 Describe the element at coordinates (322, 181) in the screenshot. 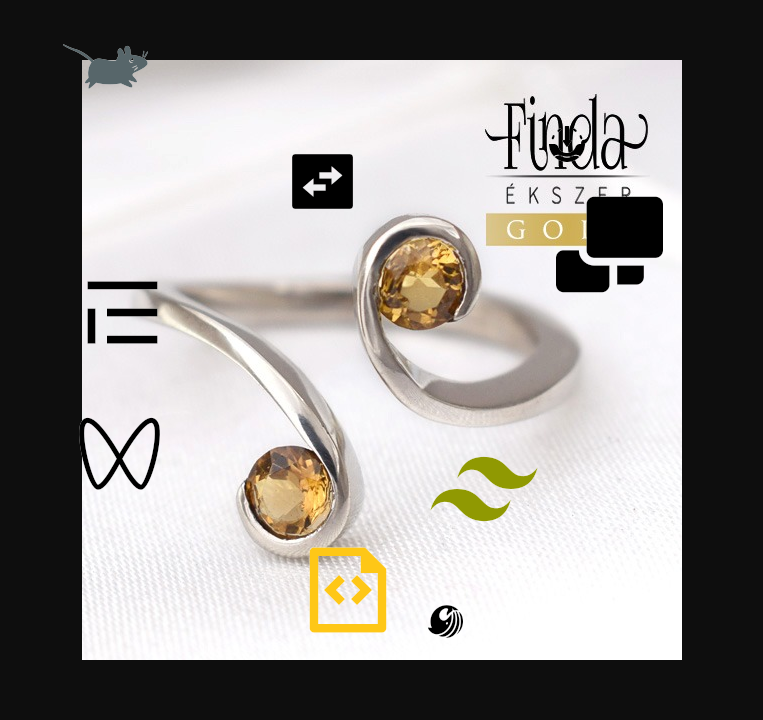

I see `swap or exchange currencies` at that location.